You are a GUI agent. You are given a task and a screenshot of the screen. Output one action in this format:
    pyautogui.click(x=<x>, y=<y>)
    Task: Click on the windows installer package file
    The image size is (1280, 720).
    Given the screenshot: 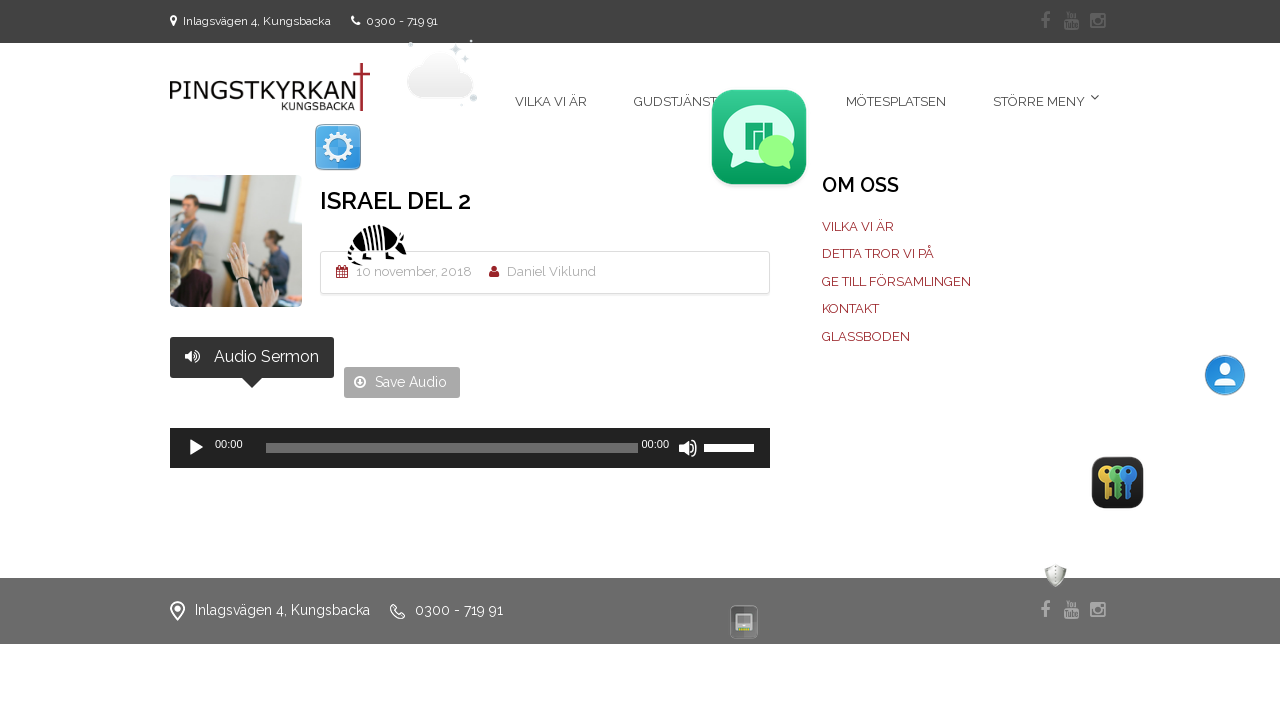 What is the action you would take?
    pyautogui.click(x=338, y=147)
    